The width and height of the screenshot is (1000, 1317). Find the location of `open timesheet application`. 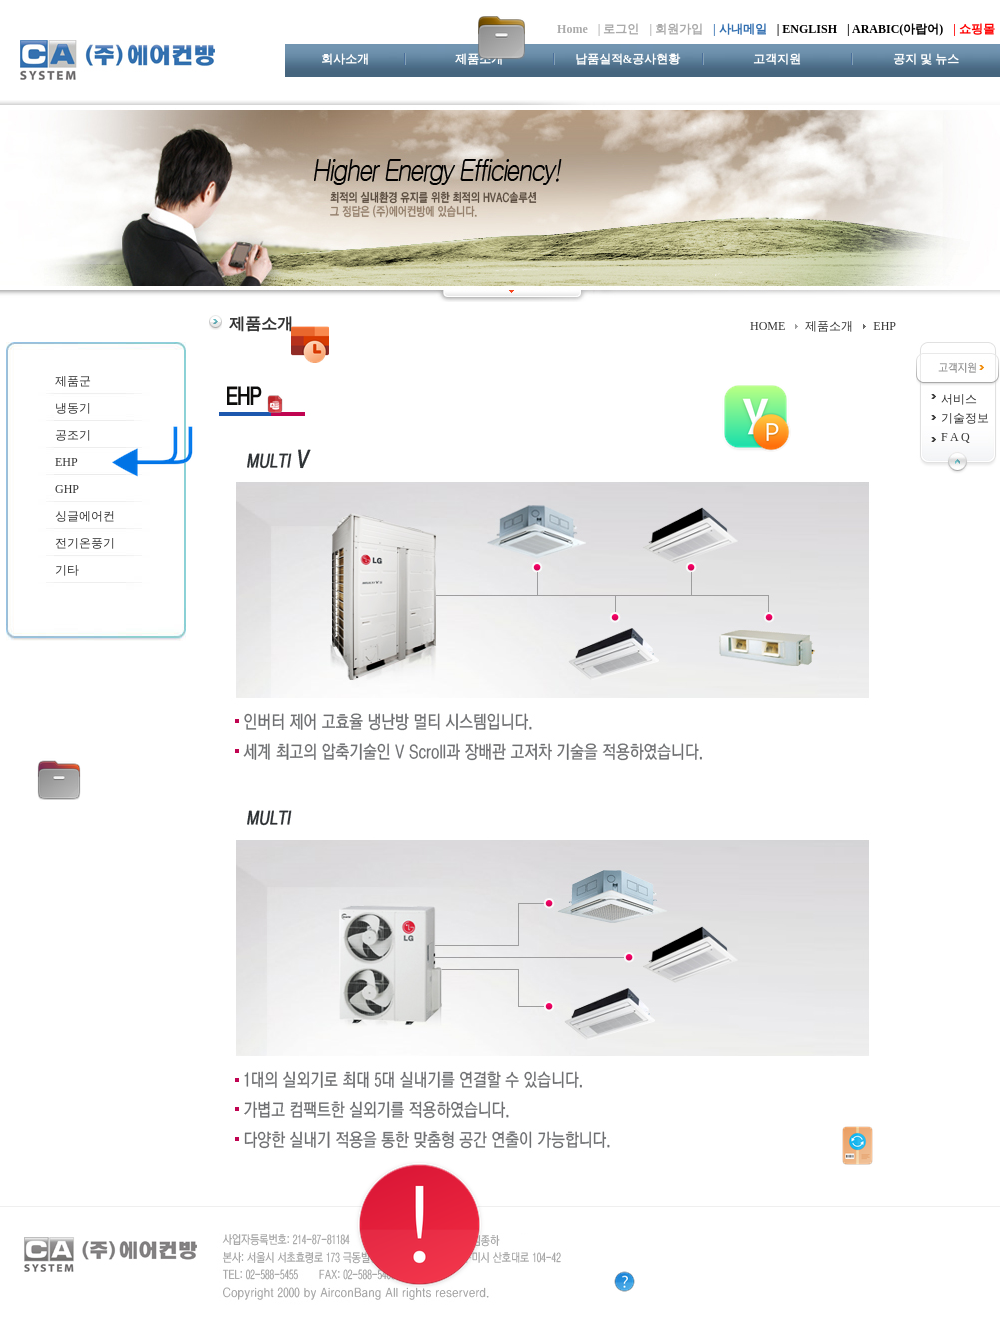

open timesheet application is located at coordinates (310, 344).